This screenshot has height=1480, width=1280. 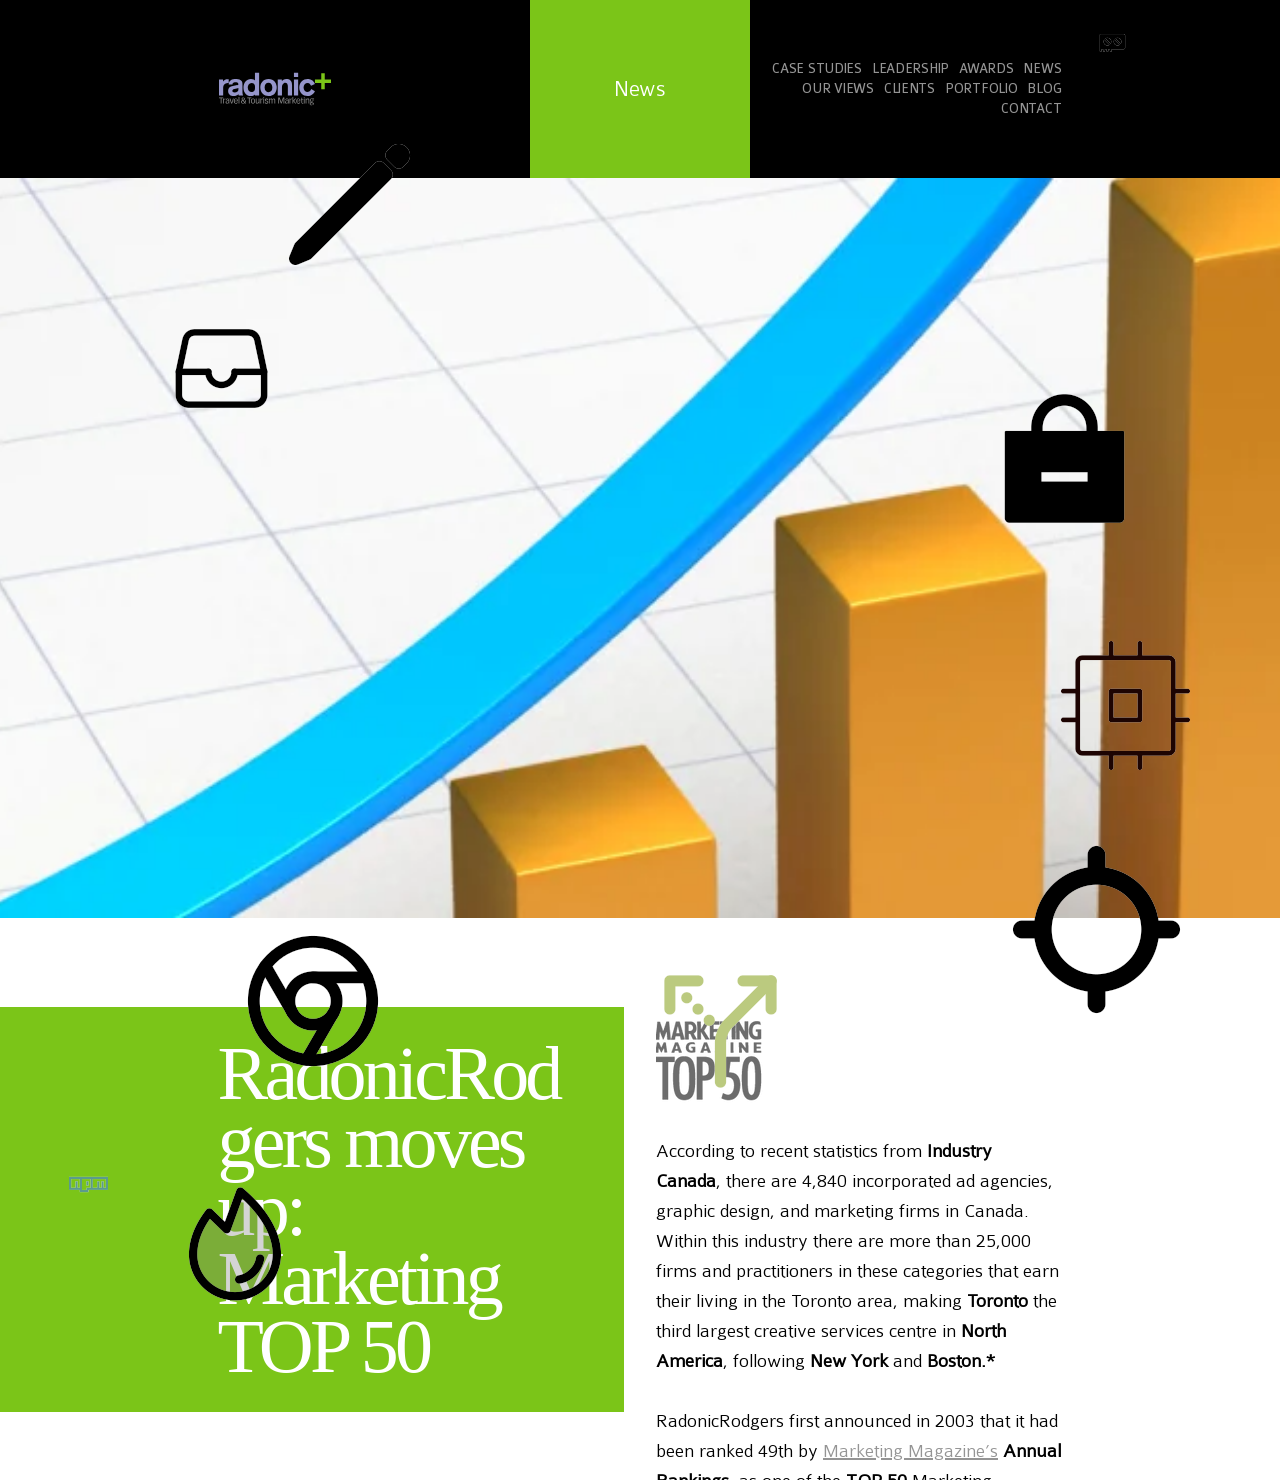 I want to click on remove item from shopping bag, so click(x=1064, y=458).